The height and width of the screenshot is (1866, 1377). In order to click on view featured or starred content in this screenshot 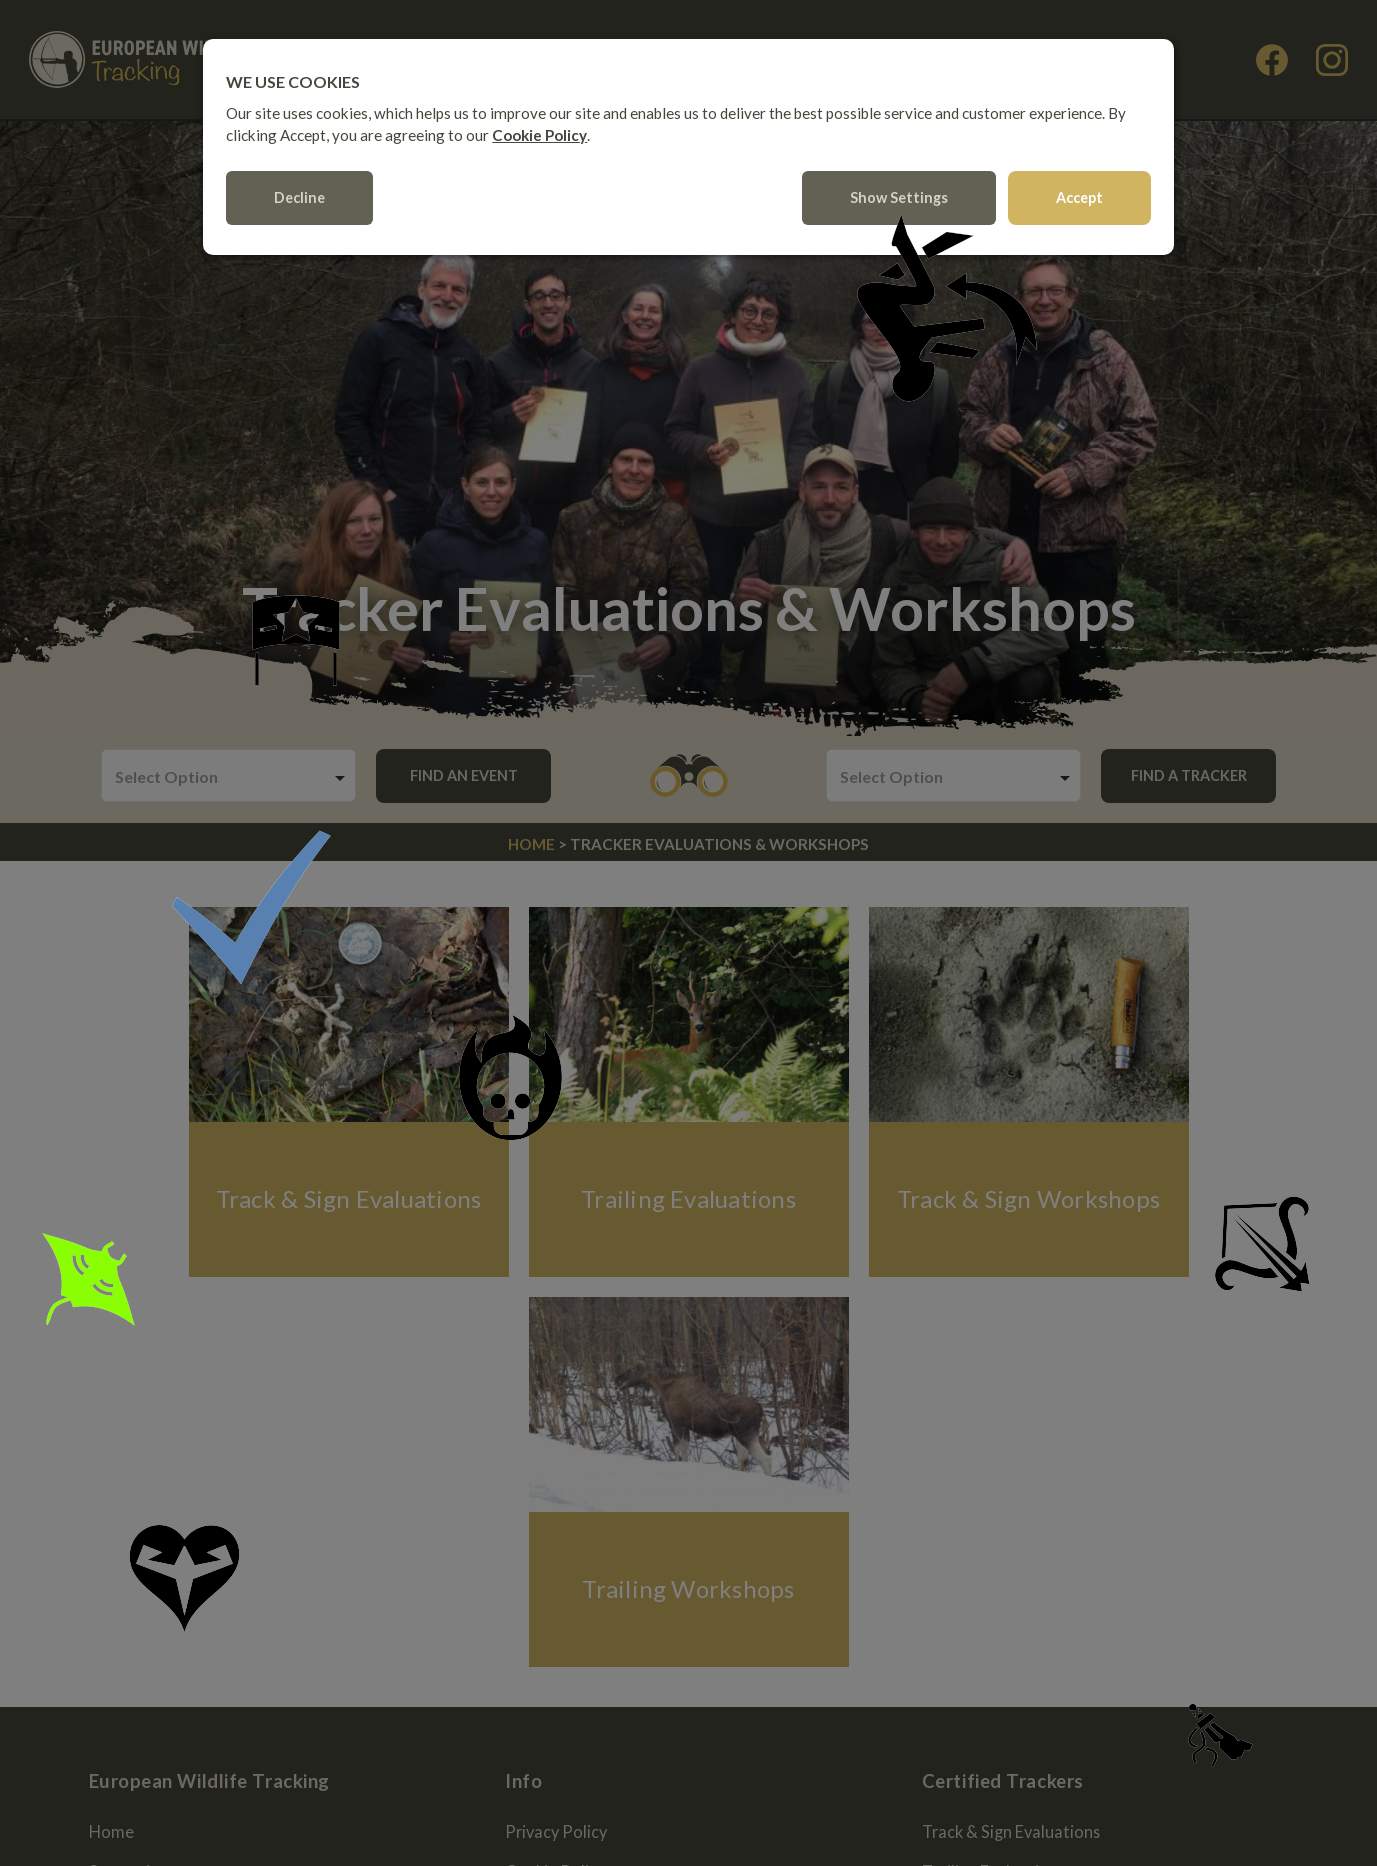, I will do `click(296, 640)`.